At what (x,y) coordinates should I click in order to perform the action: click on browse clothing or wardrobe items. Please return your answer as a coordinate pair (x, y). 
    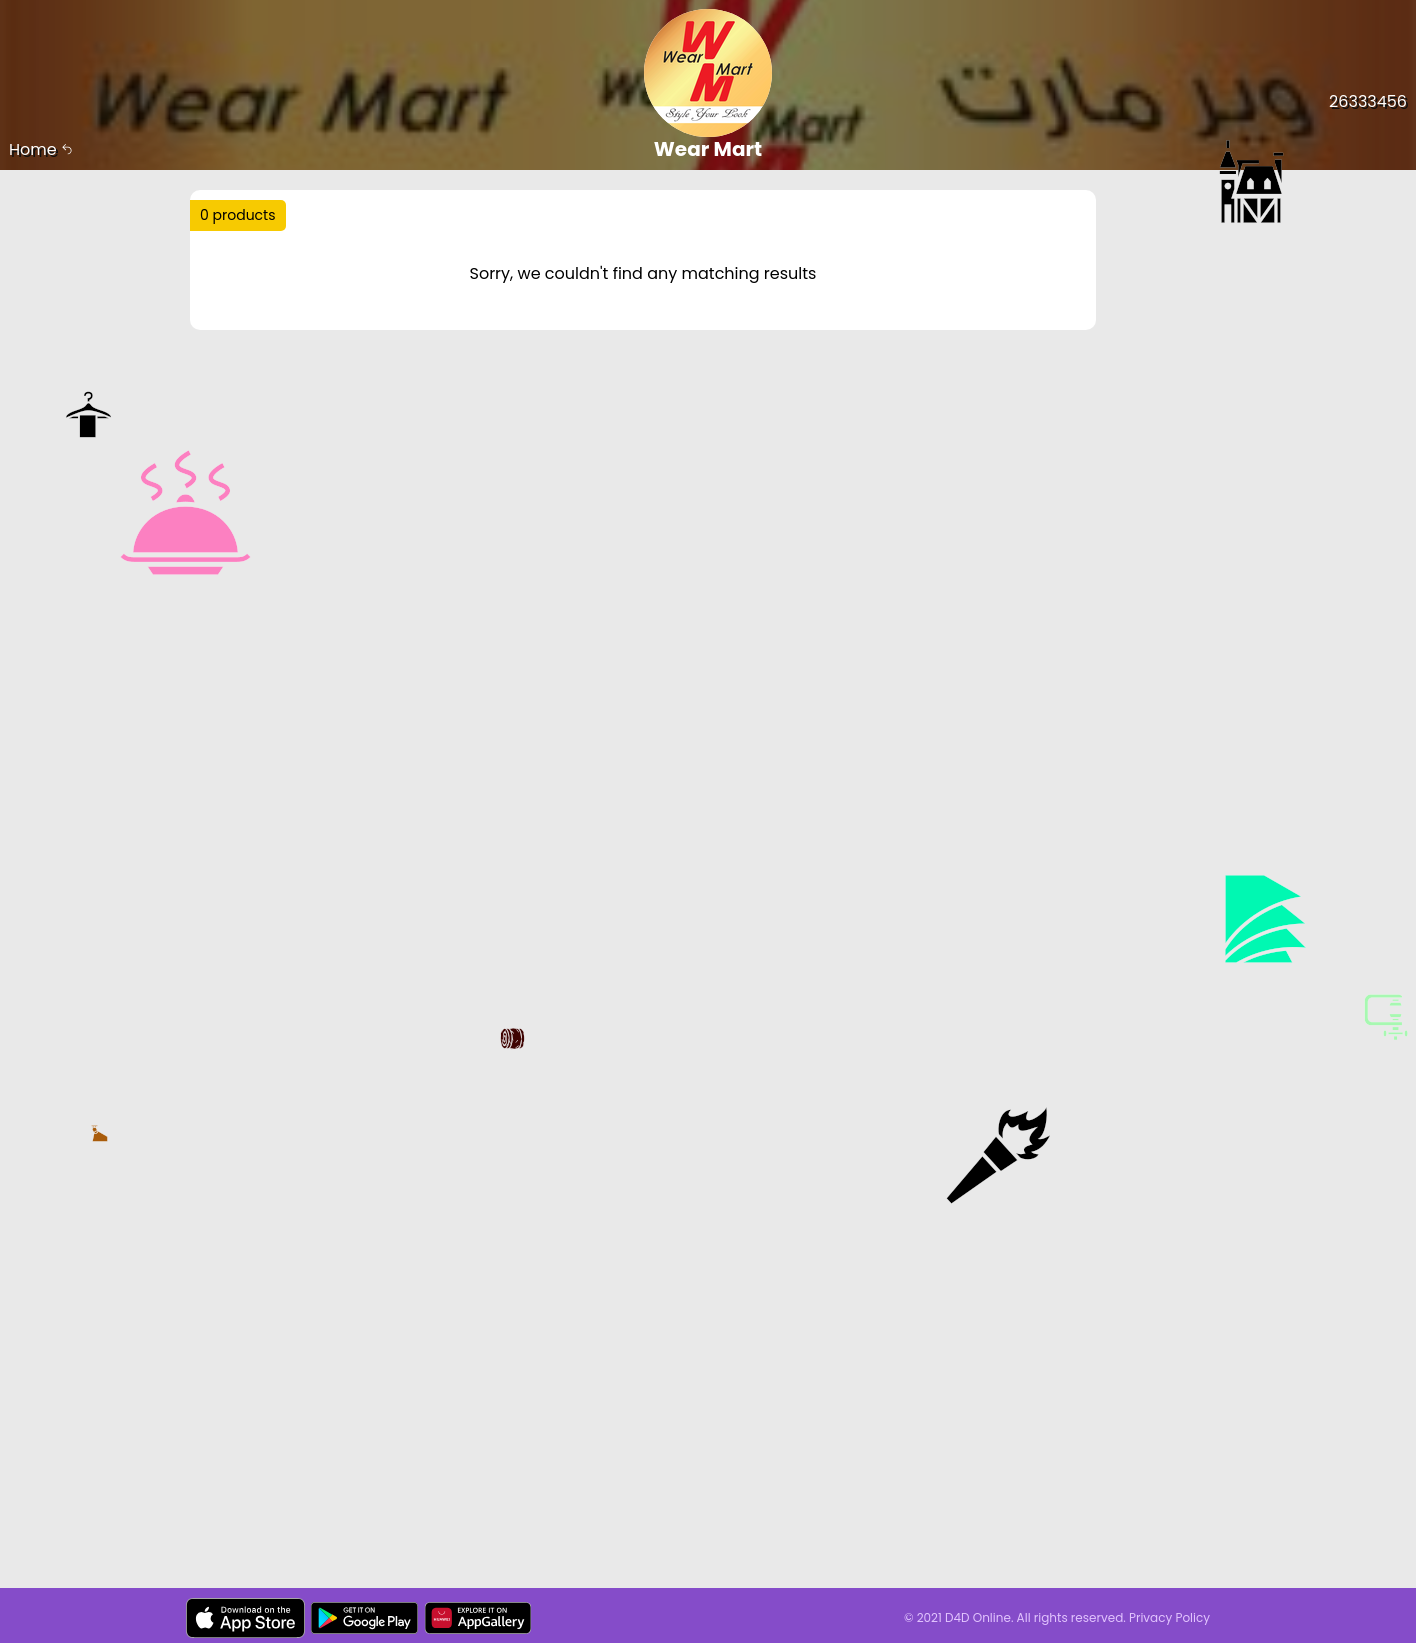
    Looking at the image, I should click on (88, 414).